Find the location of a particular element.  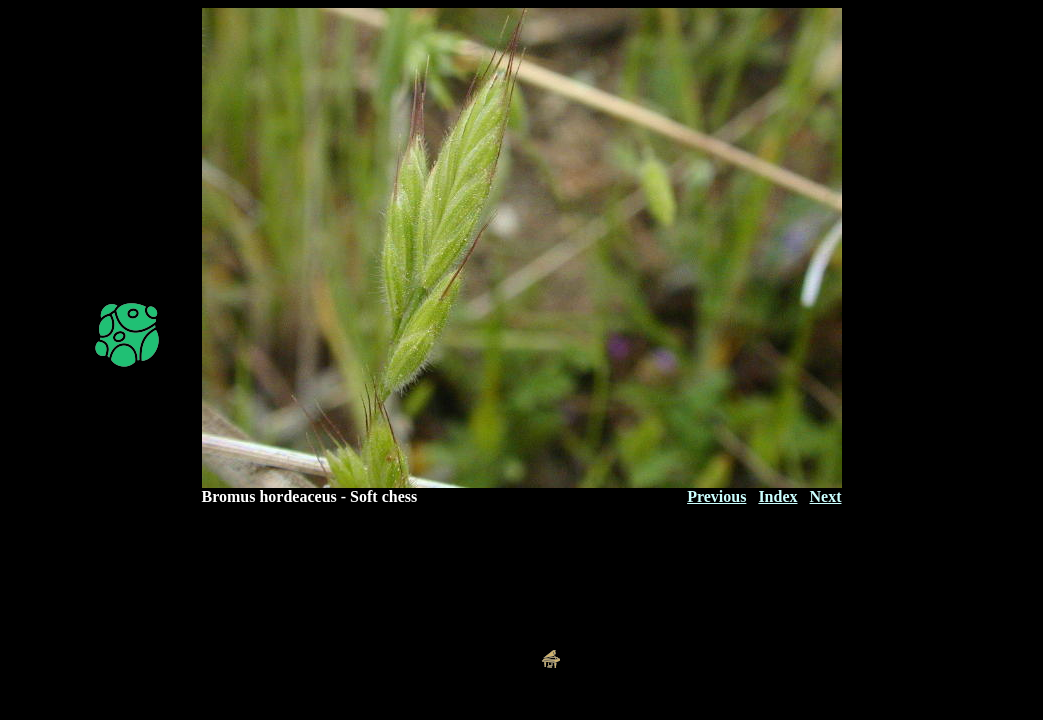

access piano or keyboard instrument sounds is located at coordinates (551, 659).